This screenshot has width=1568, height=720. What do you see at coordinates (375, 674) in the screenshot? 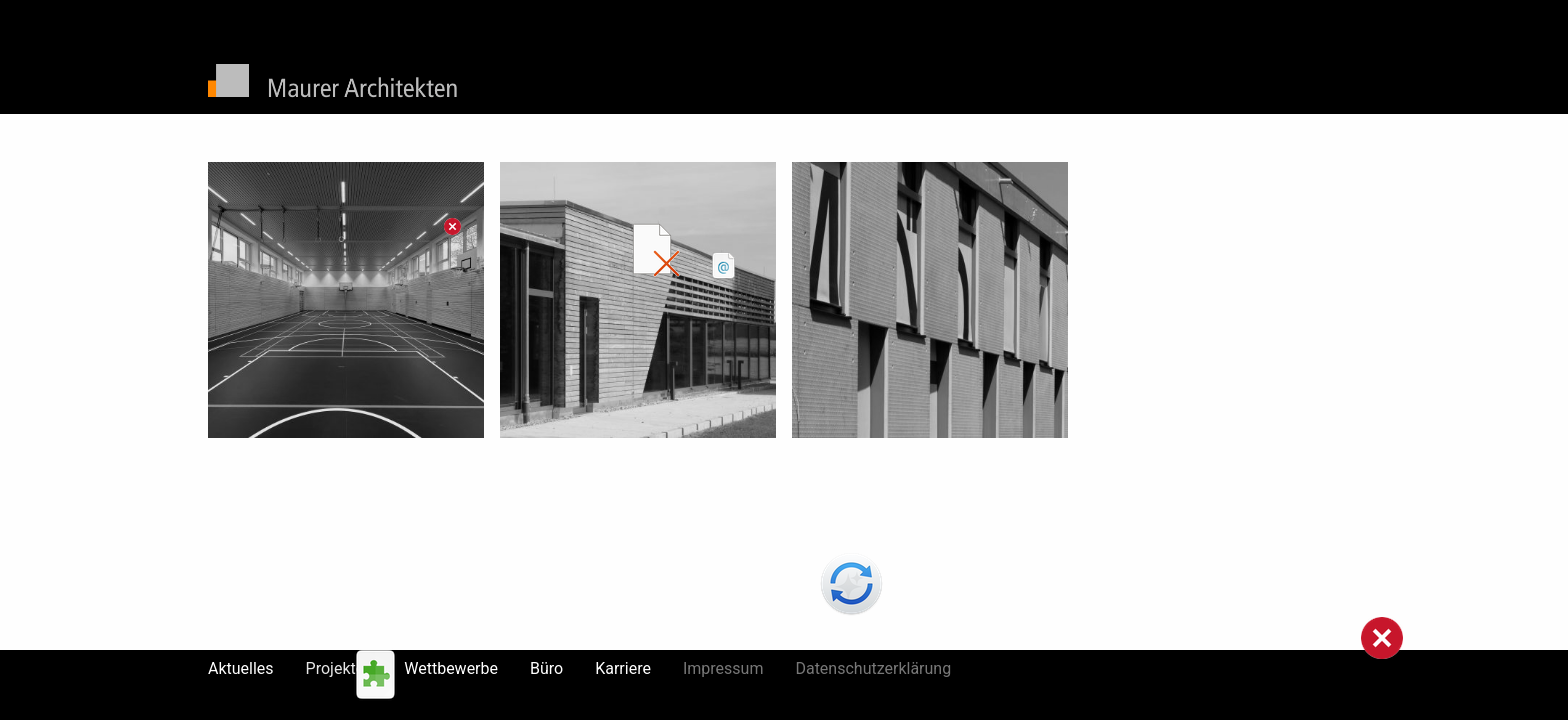
I see `indicates an extension or plugin file type` at bounding box center [375, 674].